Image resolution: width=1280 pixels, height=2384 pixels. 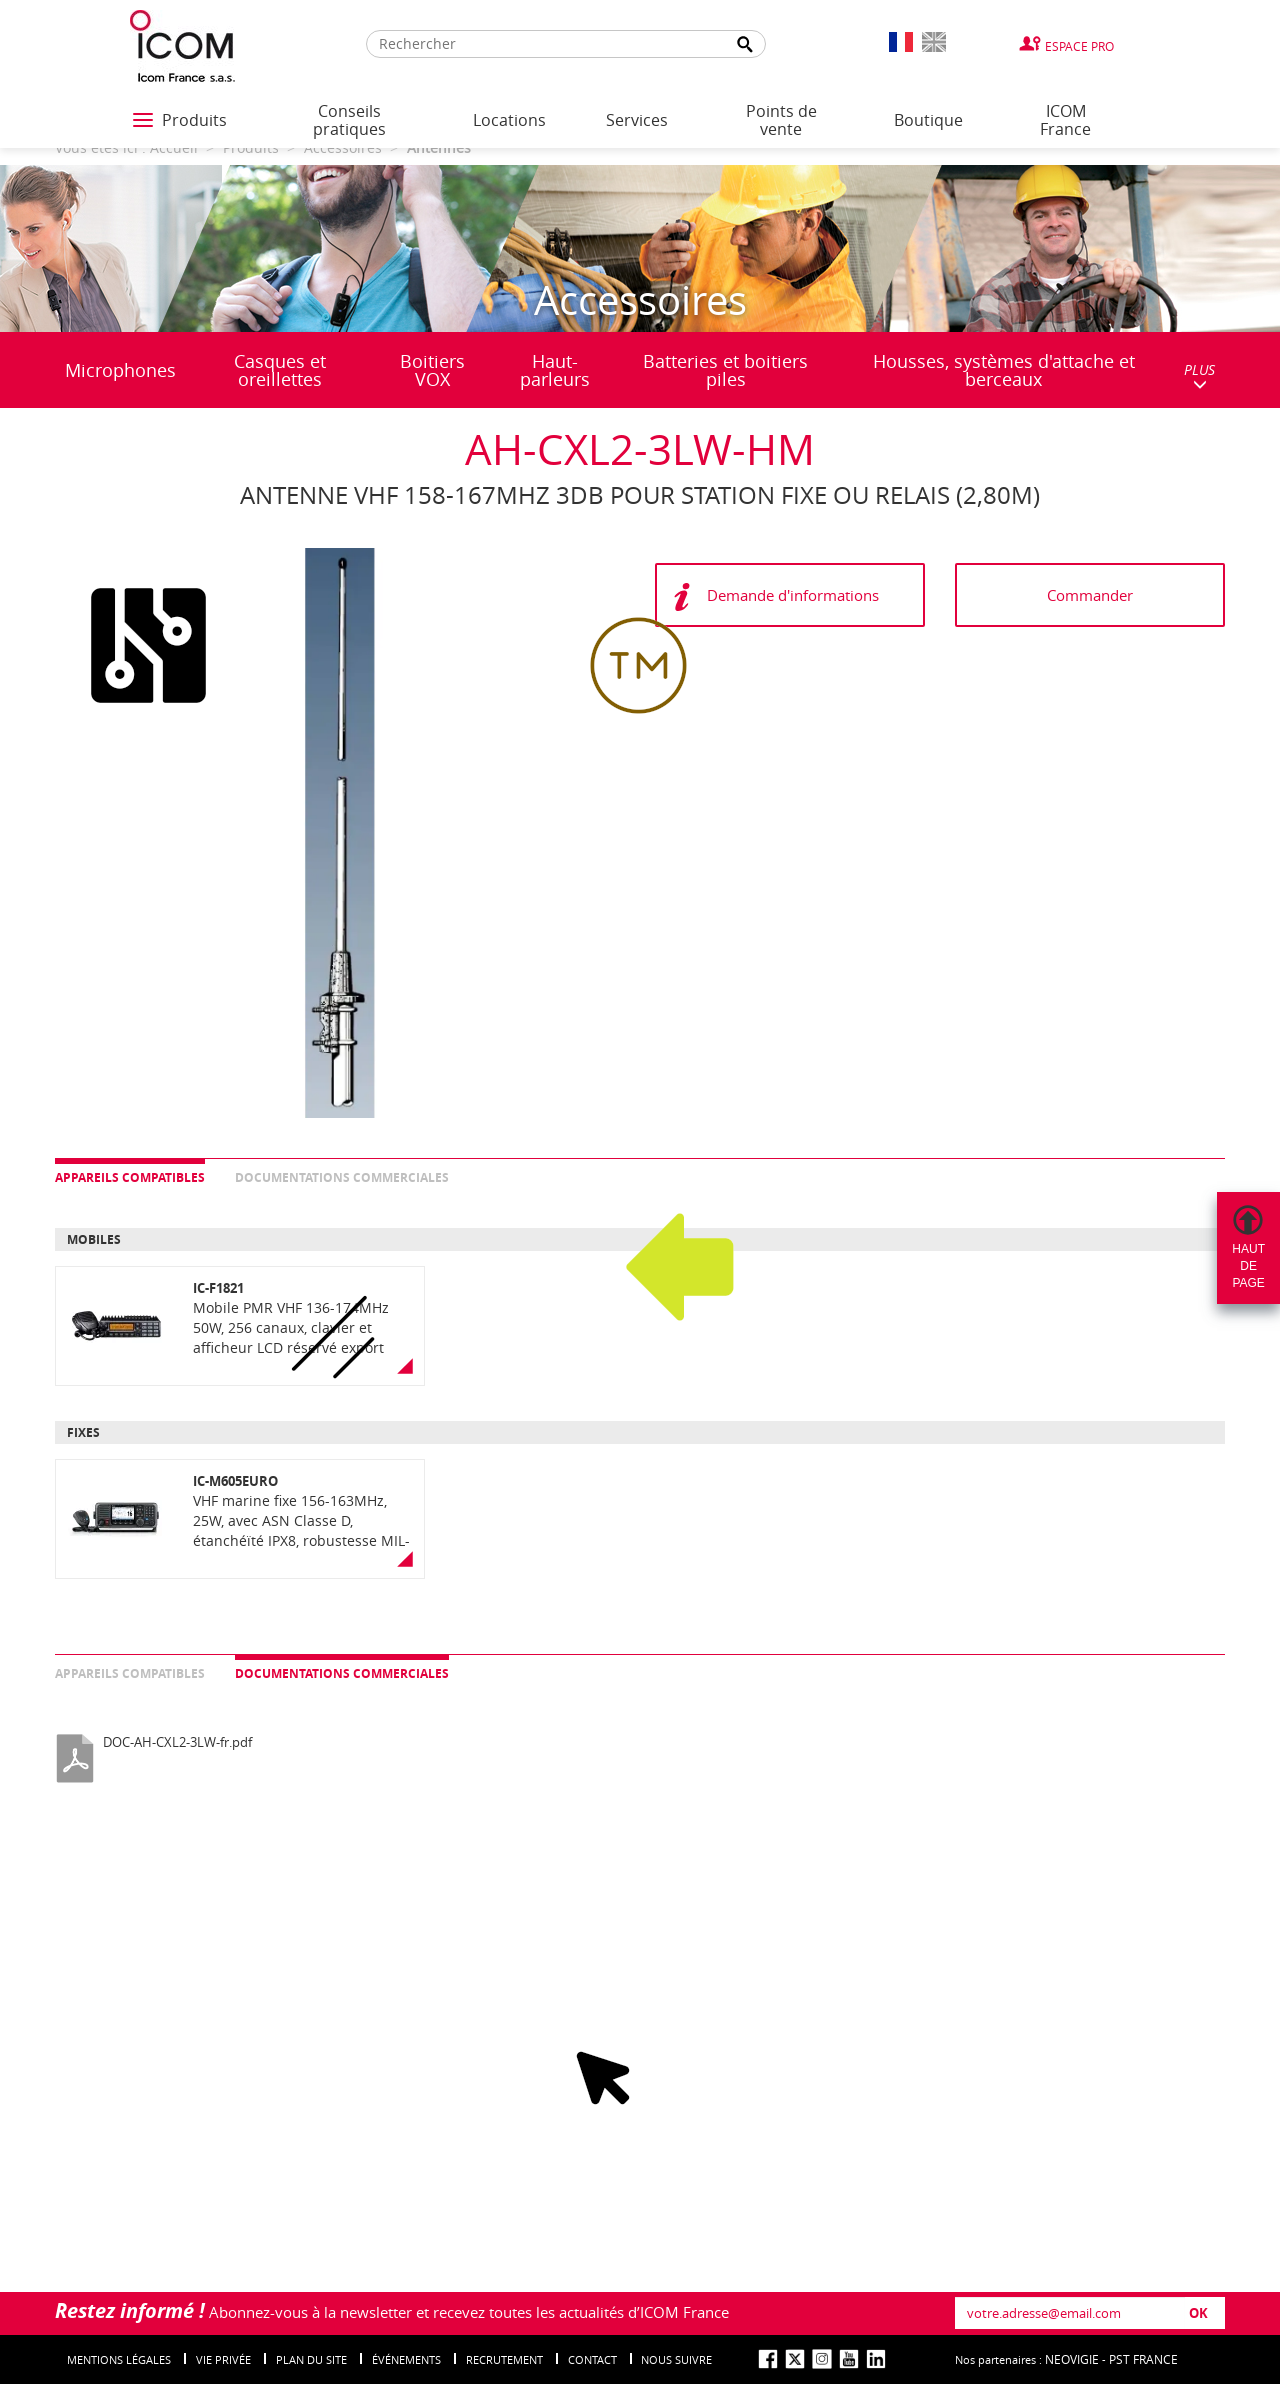 What do you see at coordinates (684, 1267) in the screenshot?
I see `go back to the previous screen` at bounding box center [684, 1267].